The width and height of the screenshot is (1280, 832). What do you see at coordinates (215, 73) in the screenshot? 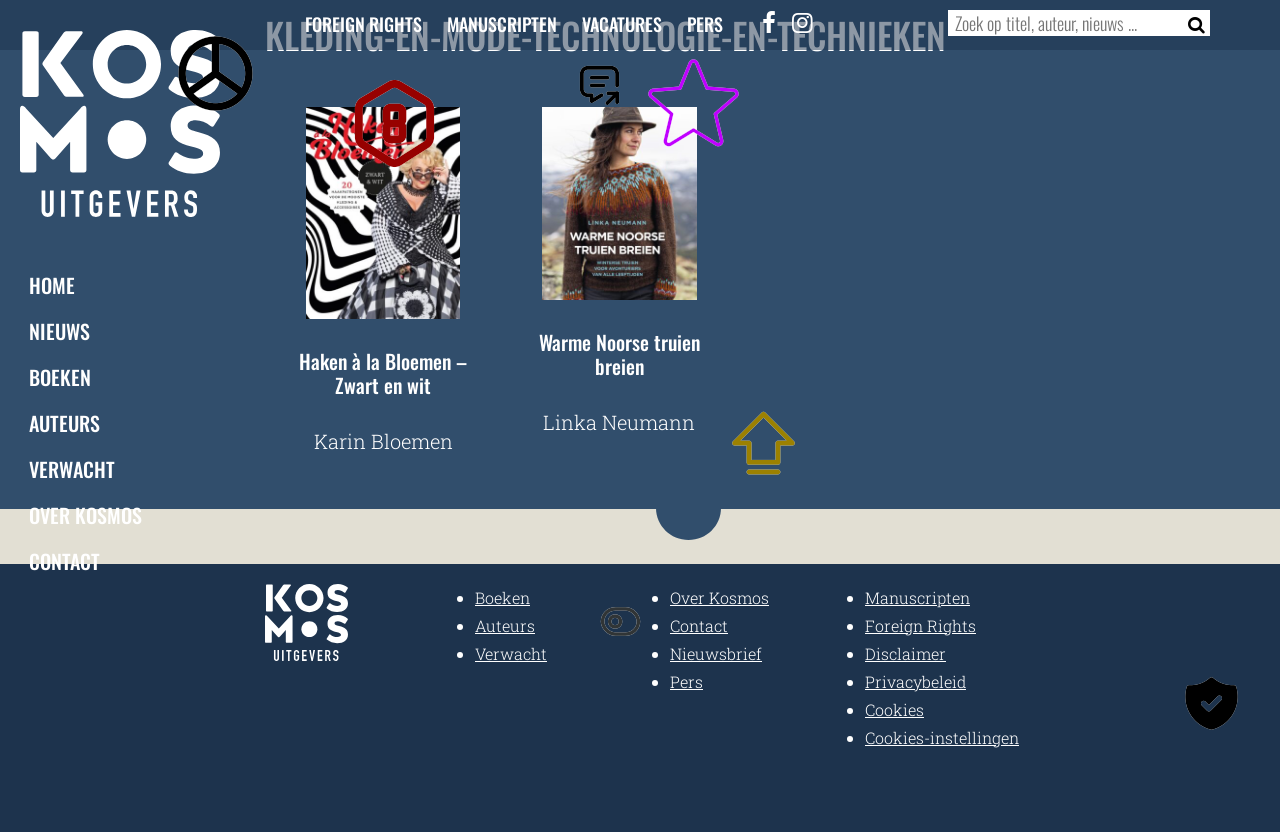
I see `mercedes-benz brand logo` at bounding box center [215, 73].